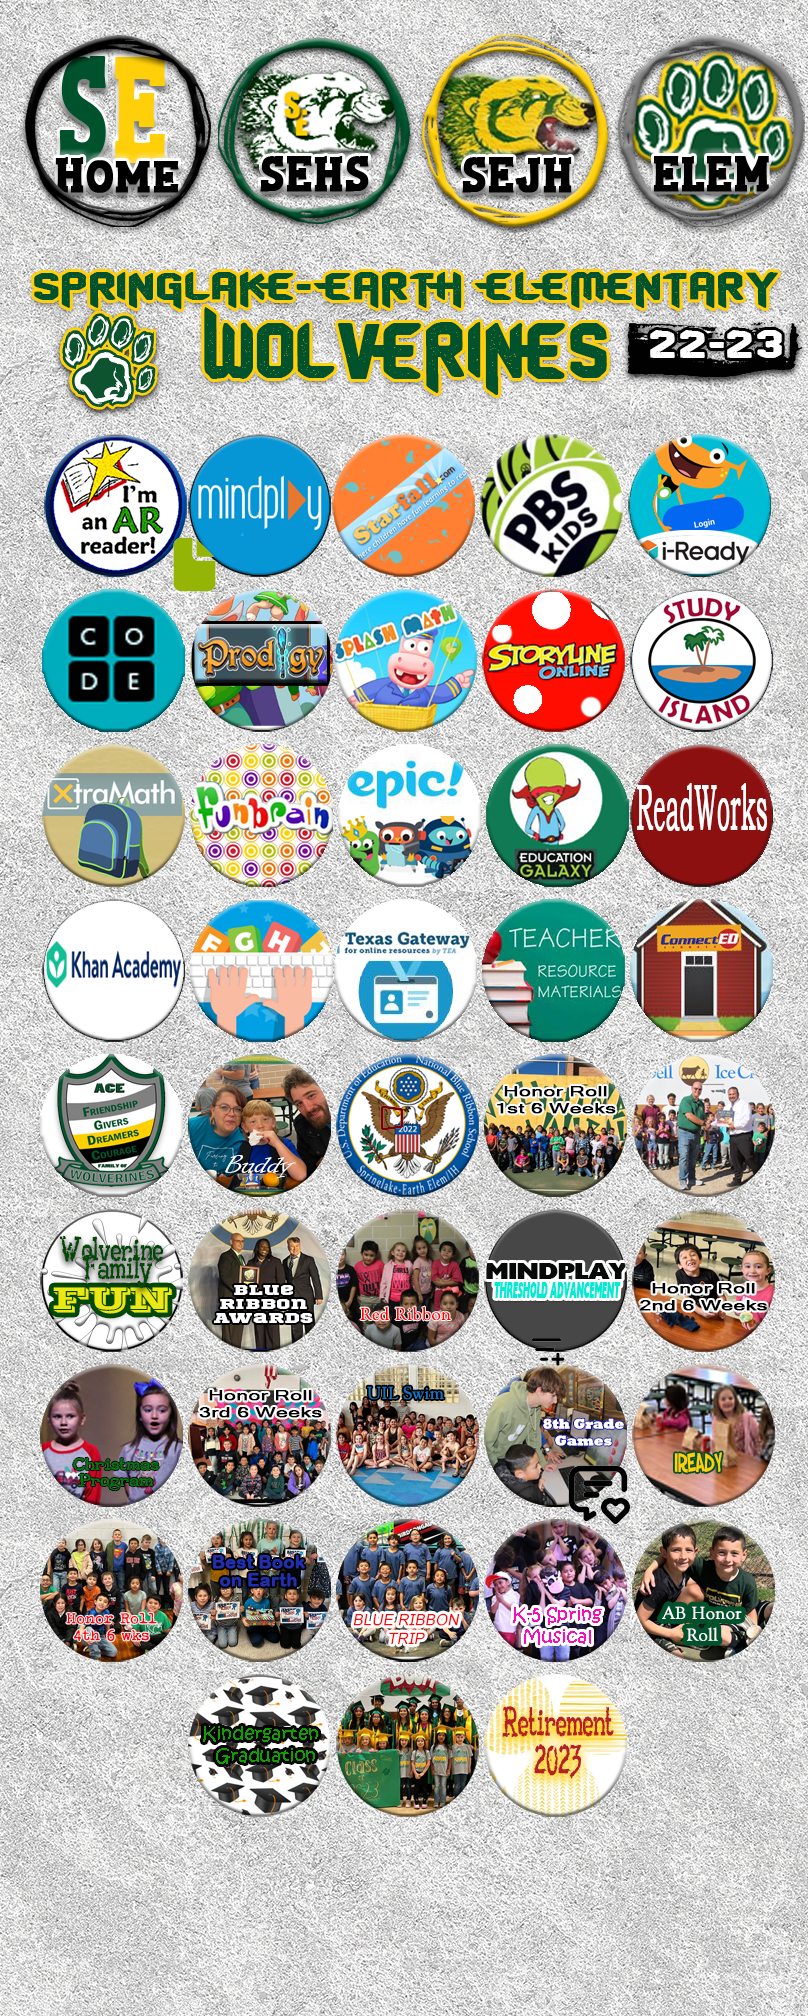 This screenshot has width=808, height=2016. I want to click on view document or file, so click(194, 564).